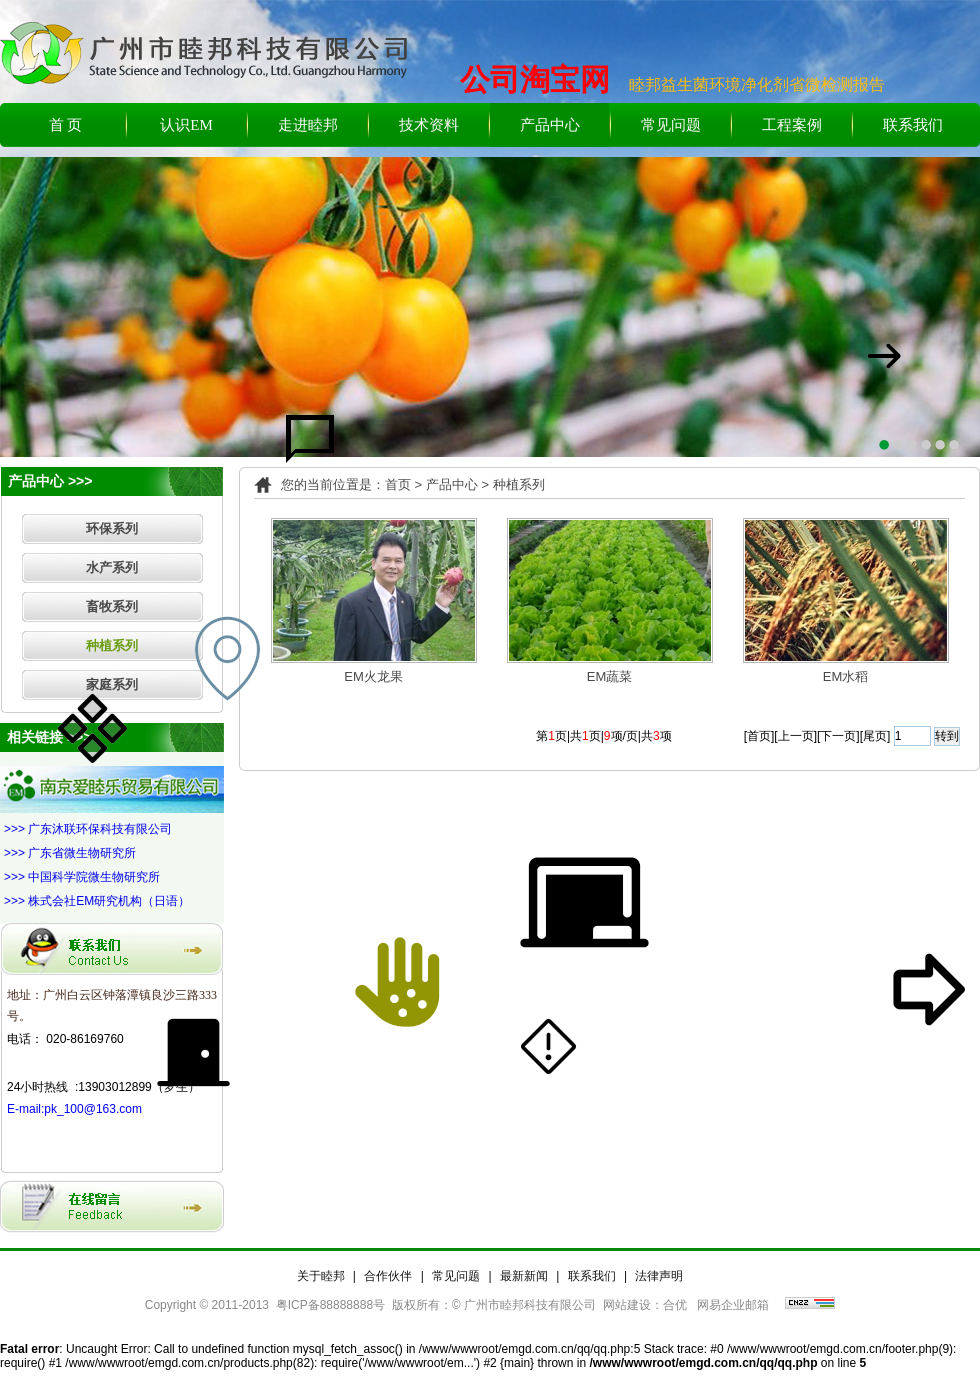  What do you see at coordinates (227, 658) in the screenshot?
I see `view or set a location on the map` at bounding box center [227, 658].